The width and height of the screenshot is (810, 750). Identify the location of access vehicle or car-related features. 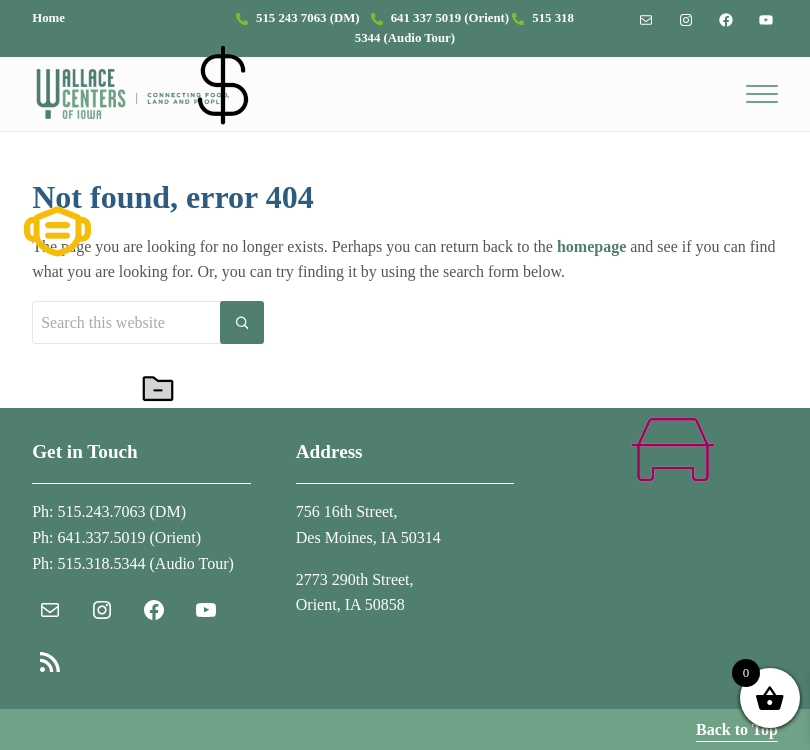
(673, 451).